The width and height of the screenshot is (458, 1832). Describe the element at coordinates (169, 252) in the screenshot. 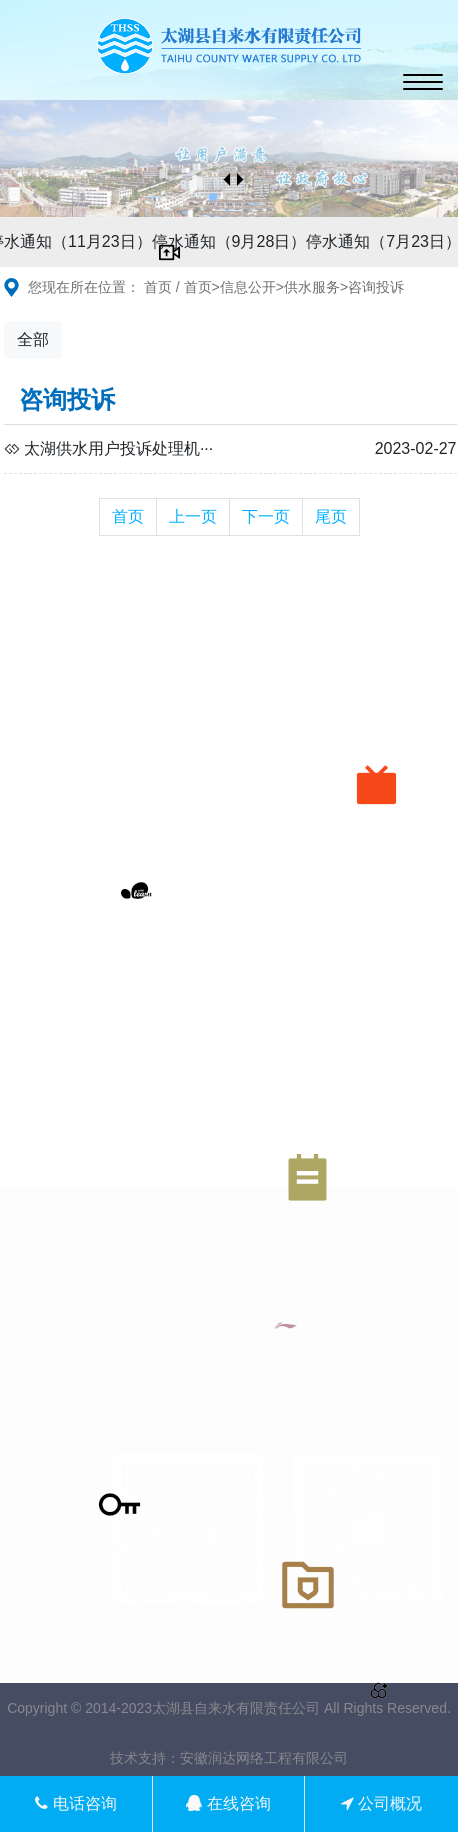

I see `upload a video file` at that location.